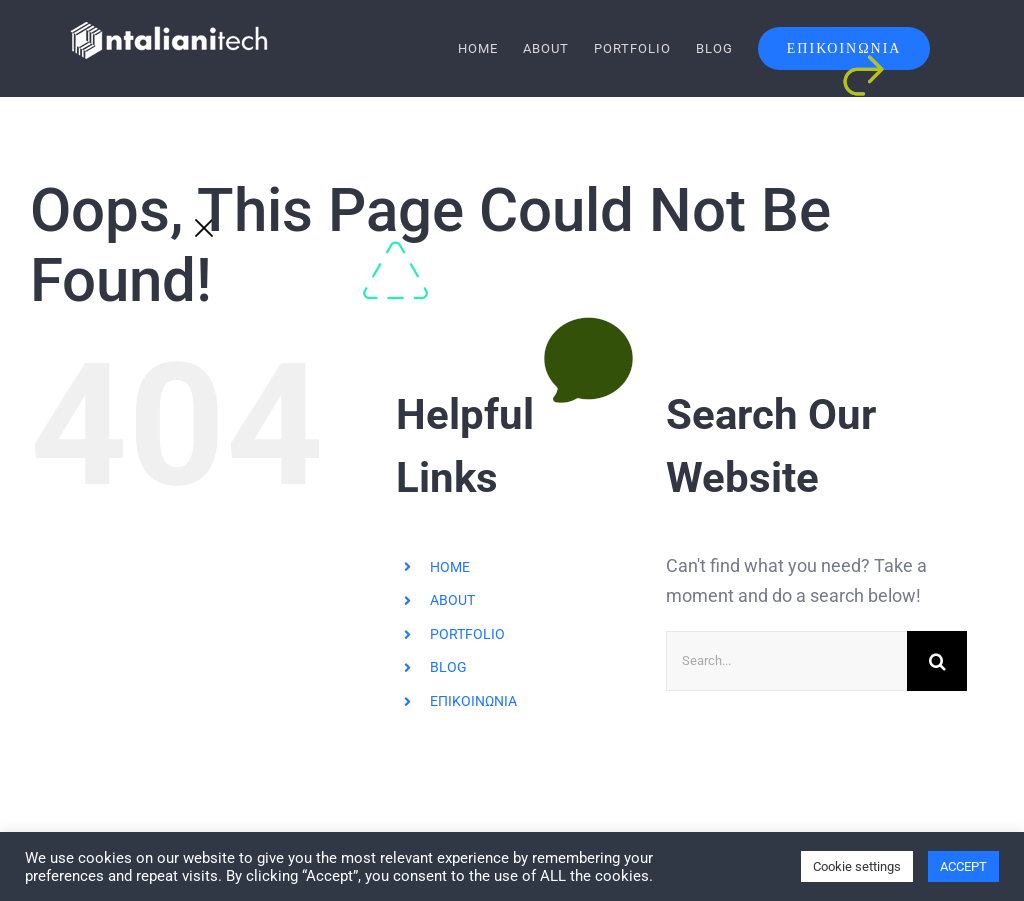 The image size is (1024, 901). Describe the element at coordinates (204, 228) in the screenshot. I see `close a dialog or modal` at that location.